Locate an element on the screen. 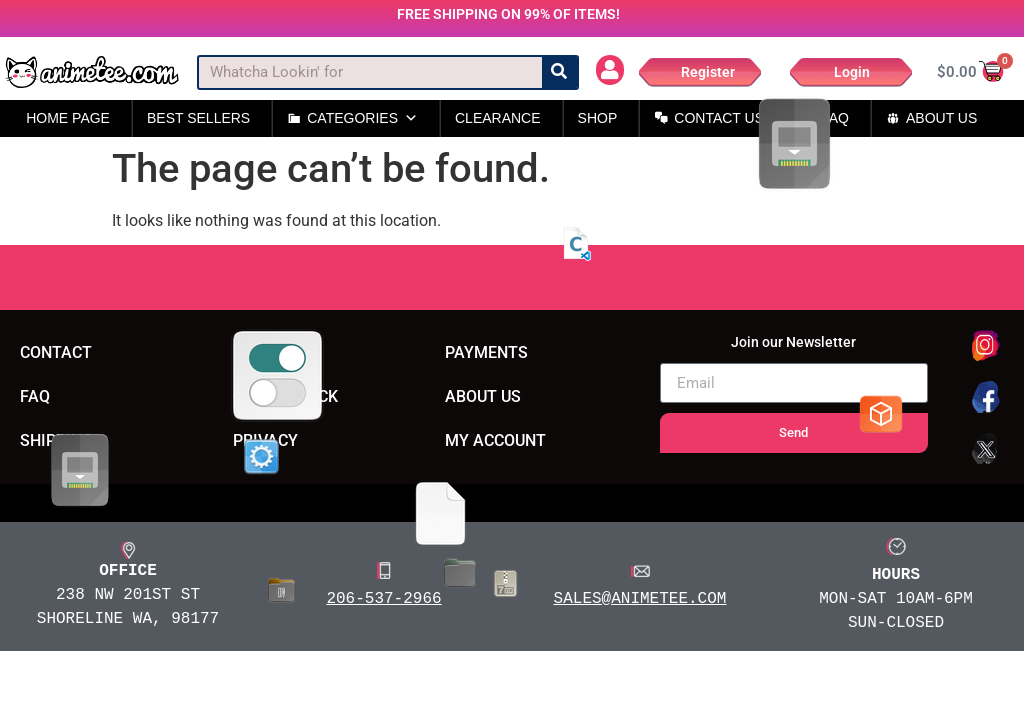 The image size is (1024, 720). open a folder to view its contents is located at coordinates (460, 572).